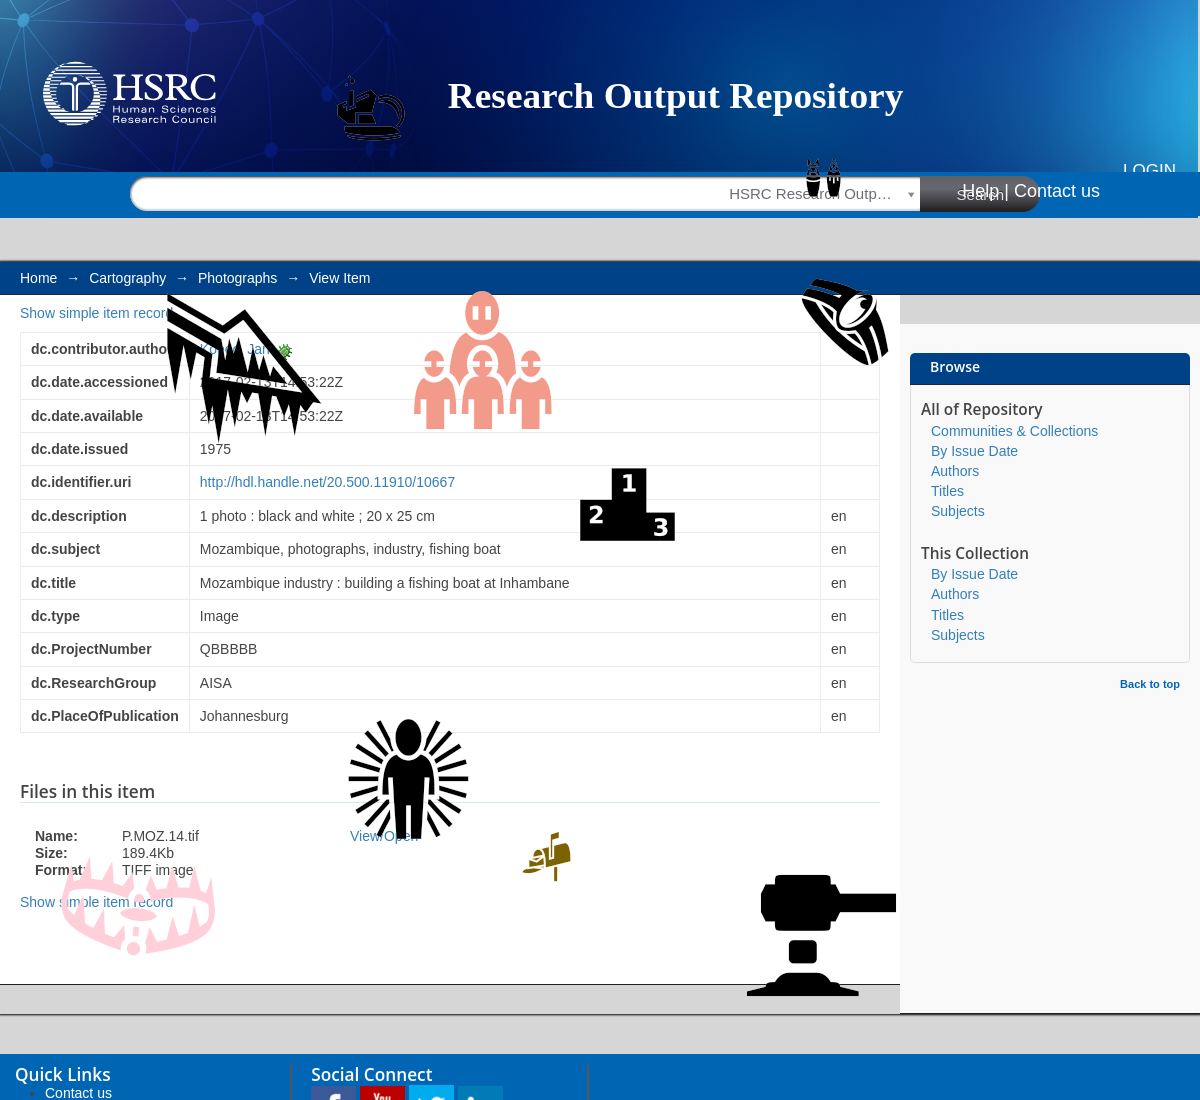 The width and height of the screenshot is (1200, 1100). What do you see at coordinates (627, 493) in the screenshot?
I see `view leaderboard rankings` at bounding box center [627, 493].